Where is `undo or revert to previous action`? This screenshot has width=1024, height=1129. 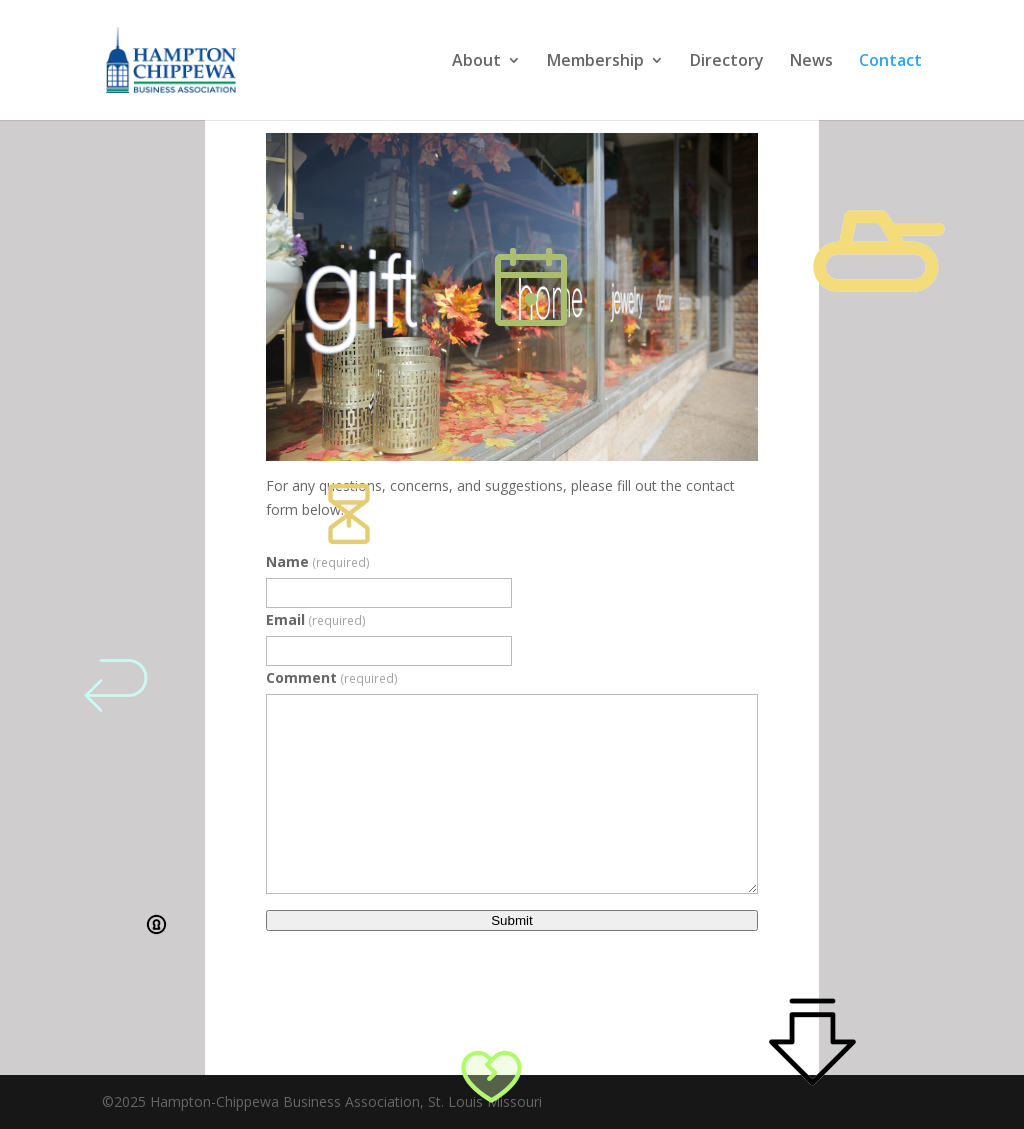
undo or revert to previous action is located at coordinates (116, 683).